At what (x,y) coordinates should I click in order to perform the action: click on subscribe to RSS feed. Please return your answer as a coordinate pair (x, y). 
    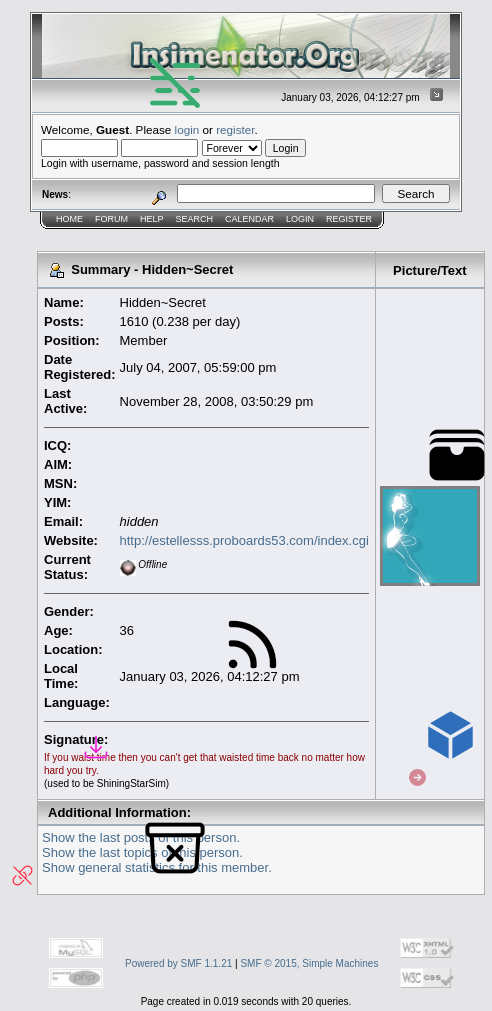
    Looking at the image, I should click on (252, 644).